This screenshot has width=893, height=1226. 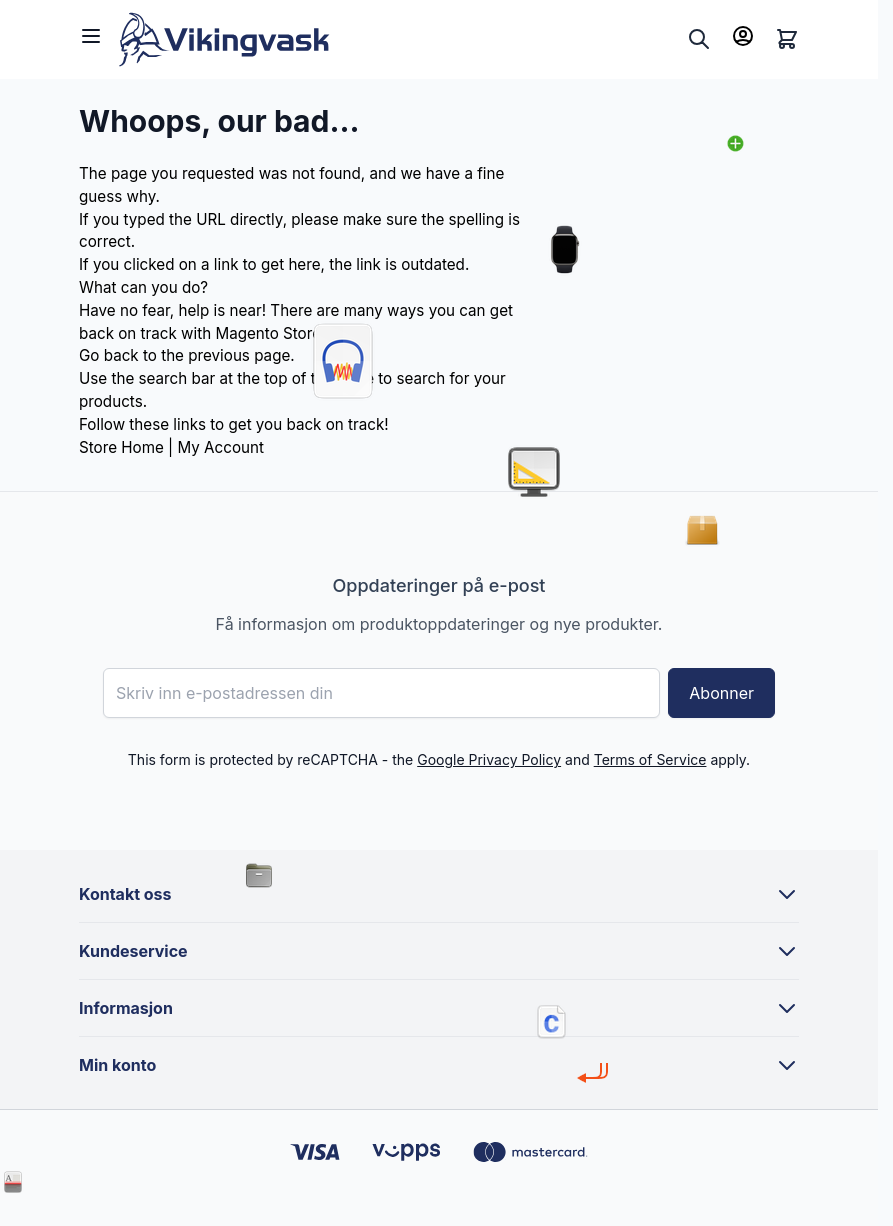 I want to click on reply to all recipients in an email thread, so click(x=592, y=1071).